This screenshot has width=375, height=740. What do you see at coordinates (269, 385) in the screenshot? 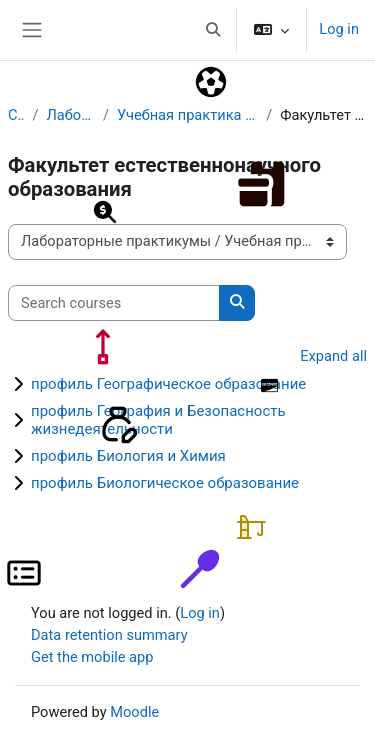
I see `pay with Discover card` at bounding box center [269, 385].